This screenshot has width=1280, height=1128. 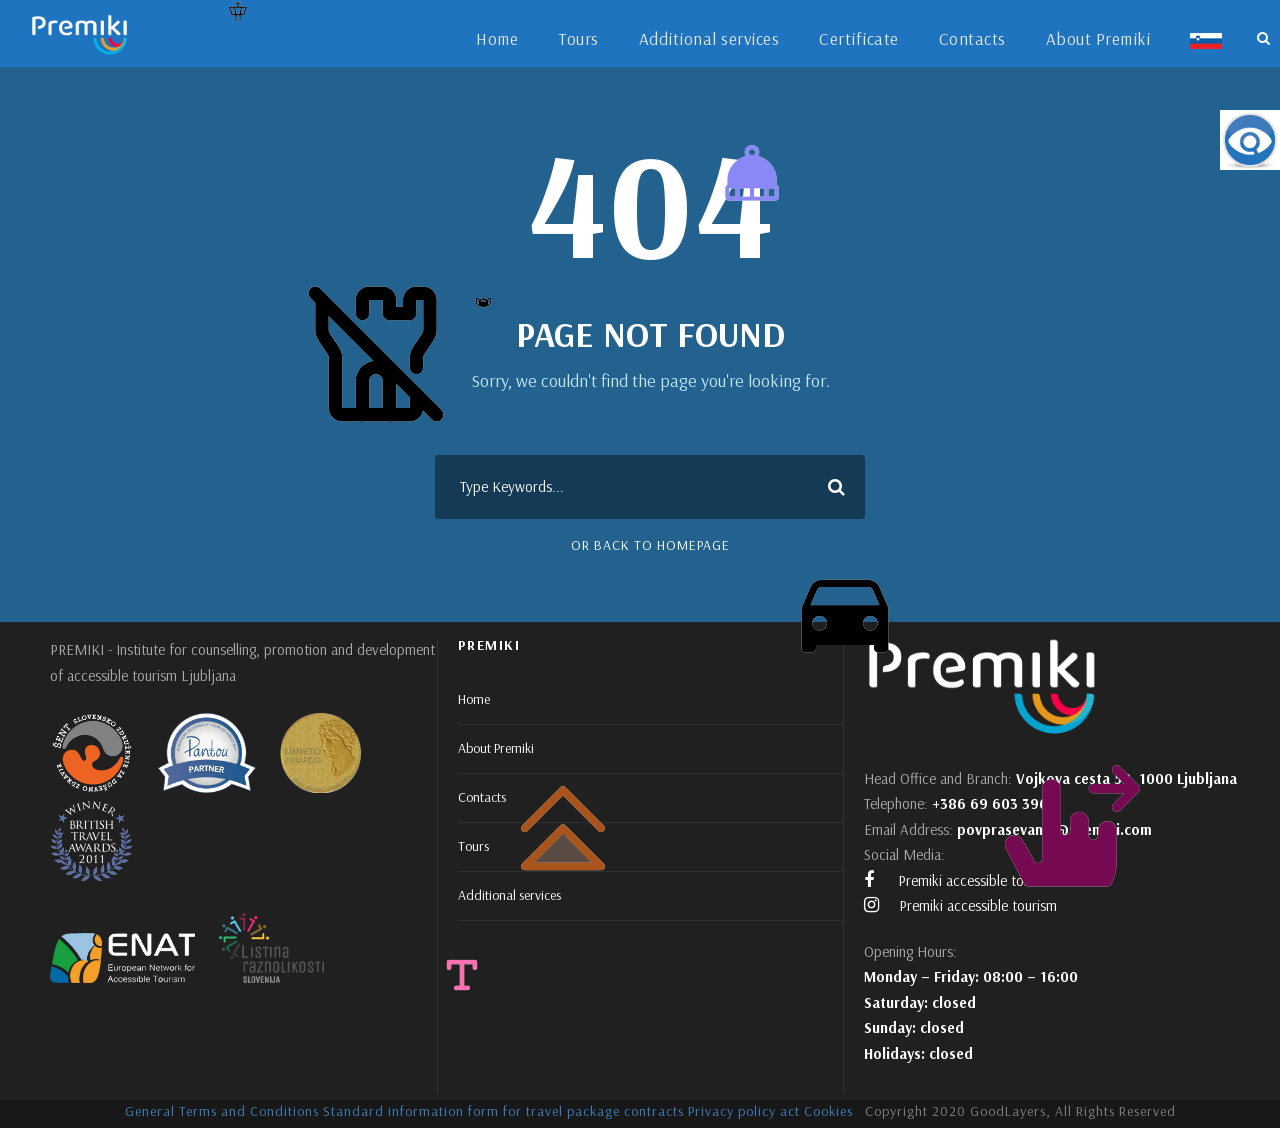 I want to click on access air traffic control features, so click(x=238, y=12).